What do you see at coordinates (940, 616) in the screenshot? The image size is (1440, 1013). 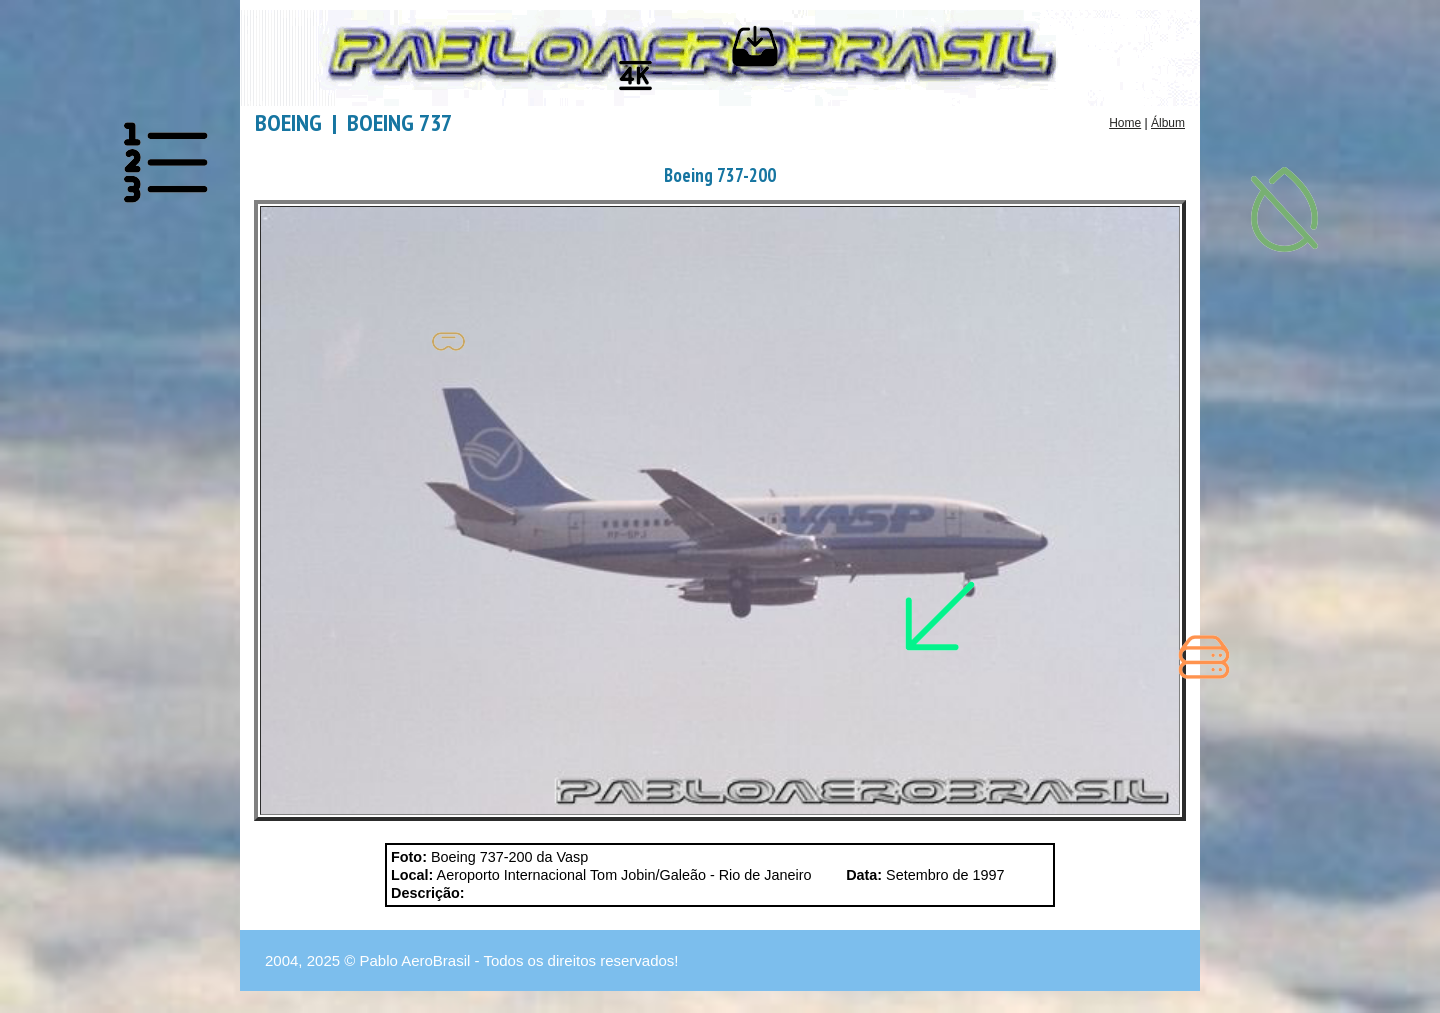 I see `navigate to the bottom-left or previous item` at bounding box center [940, 616].